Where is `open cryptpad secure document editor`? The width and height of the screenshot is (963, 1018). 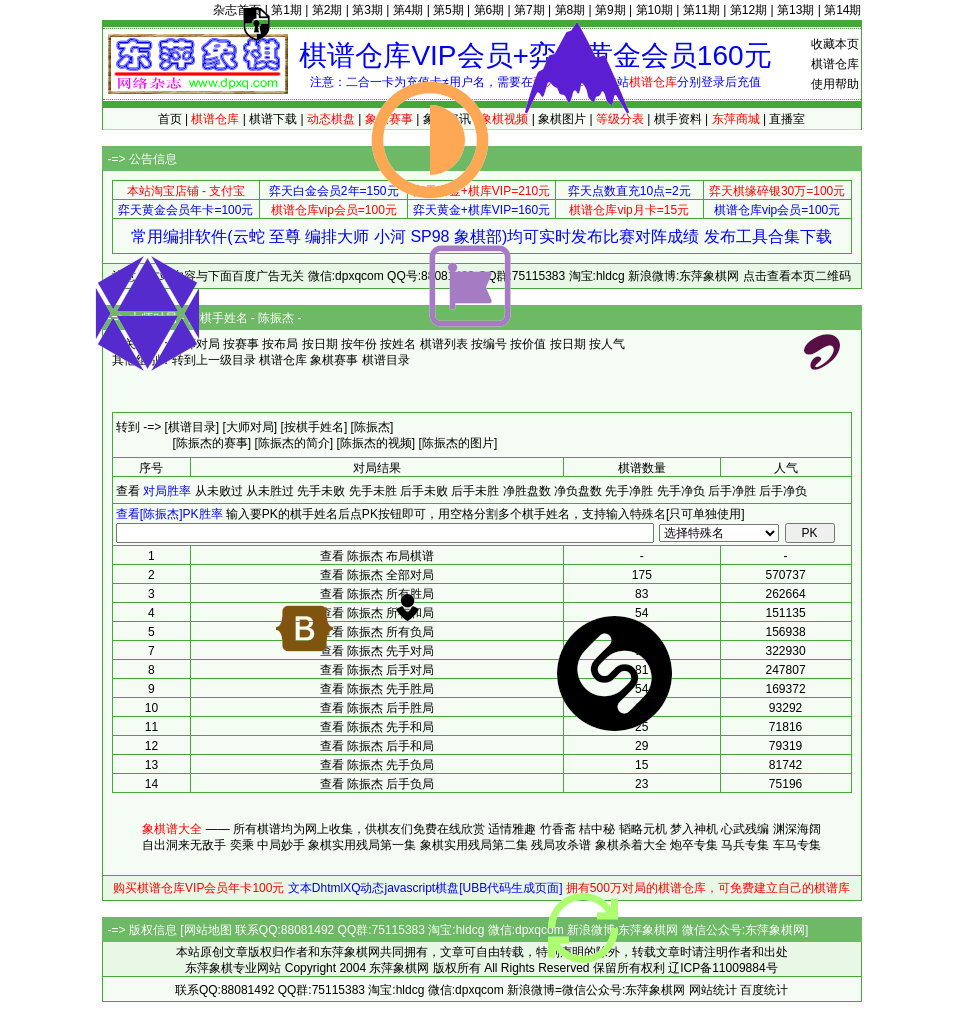 open cryptpad secure document editor is located at coordinates (256, 24).